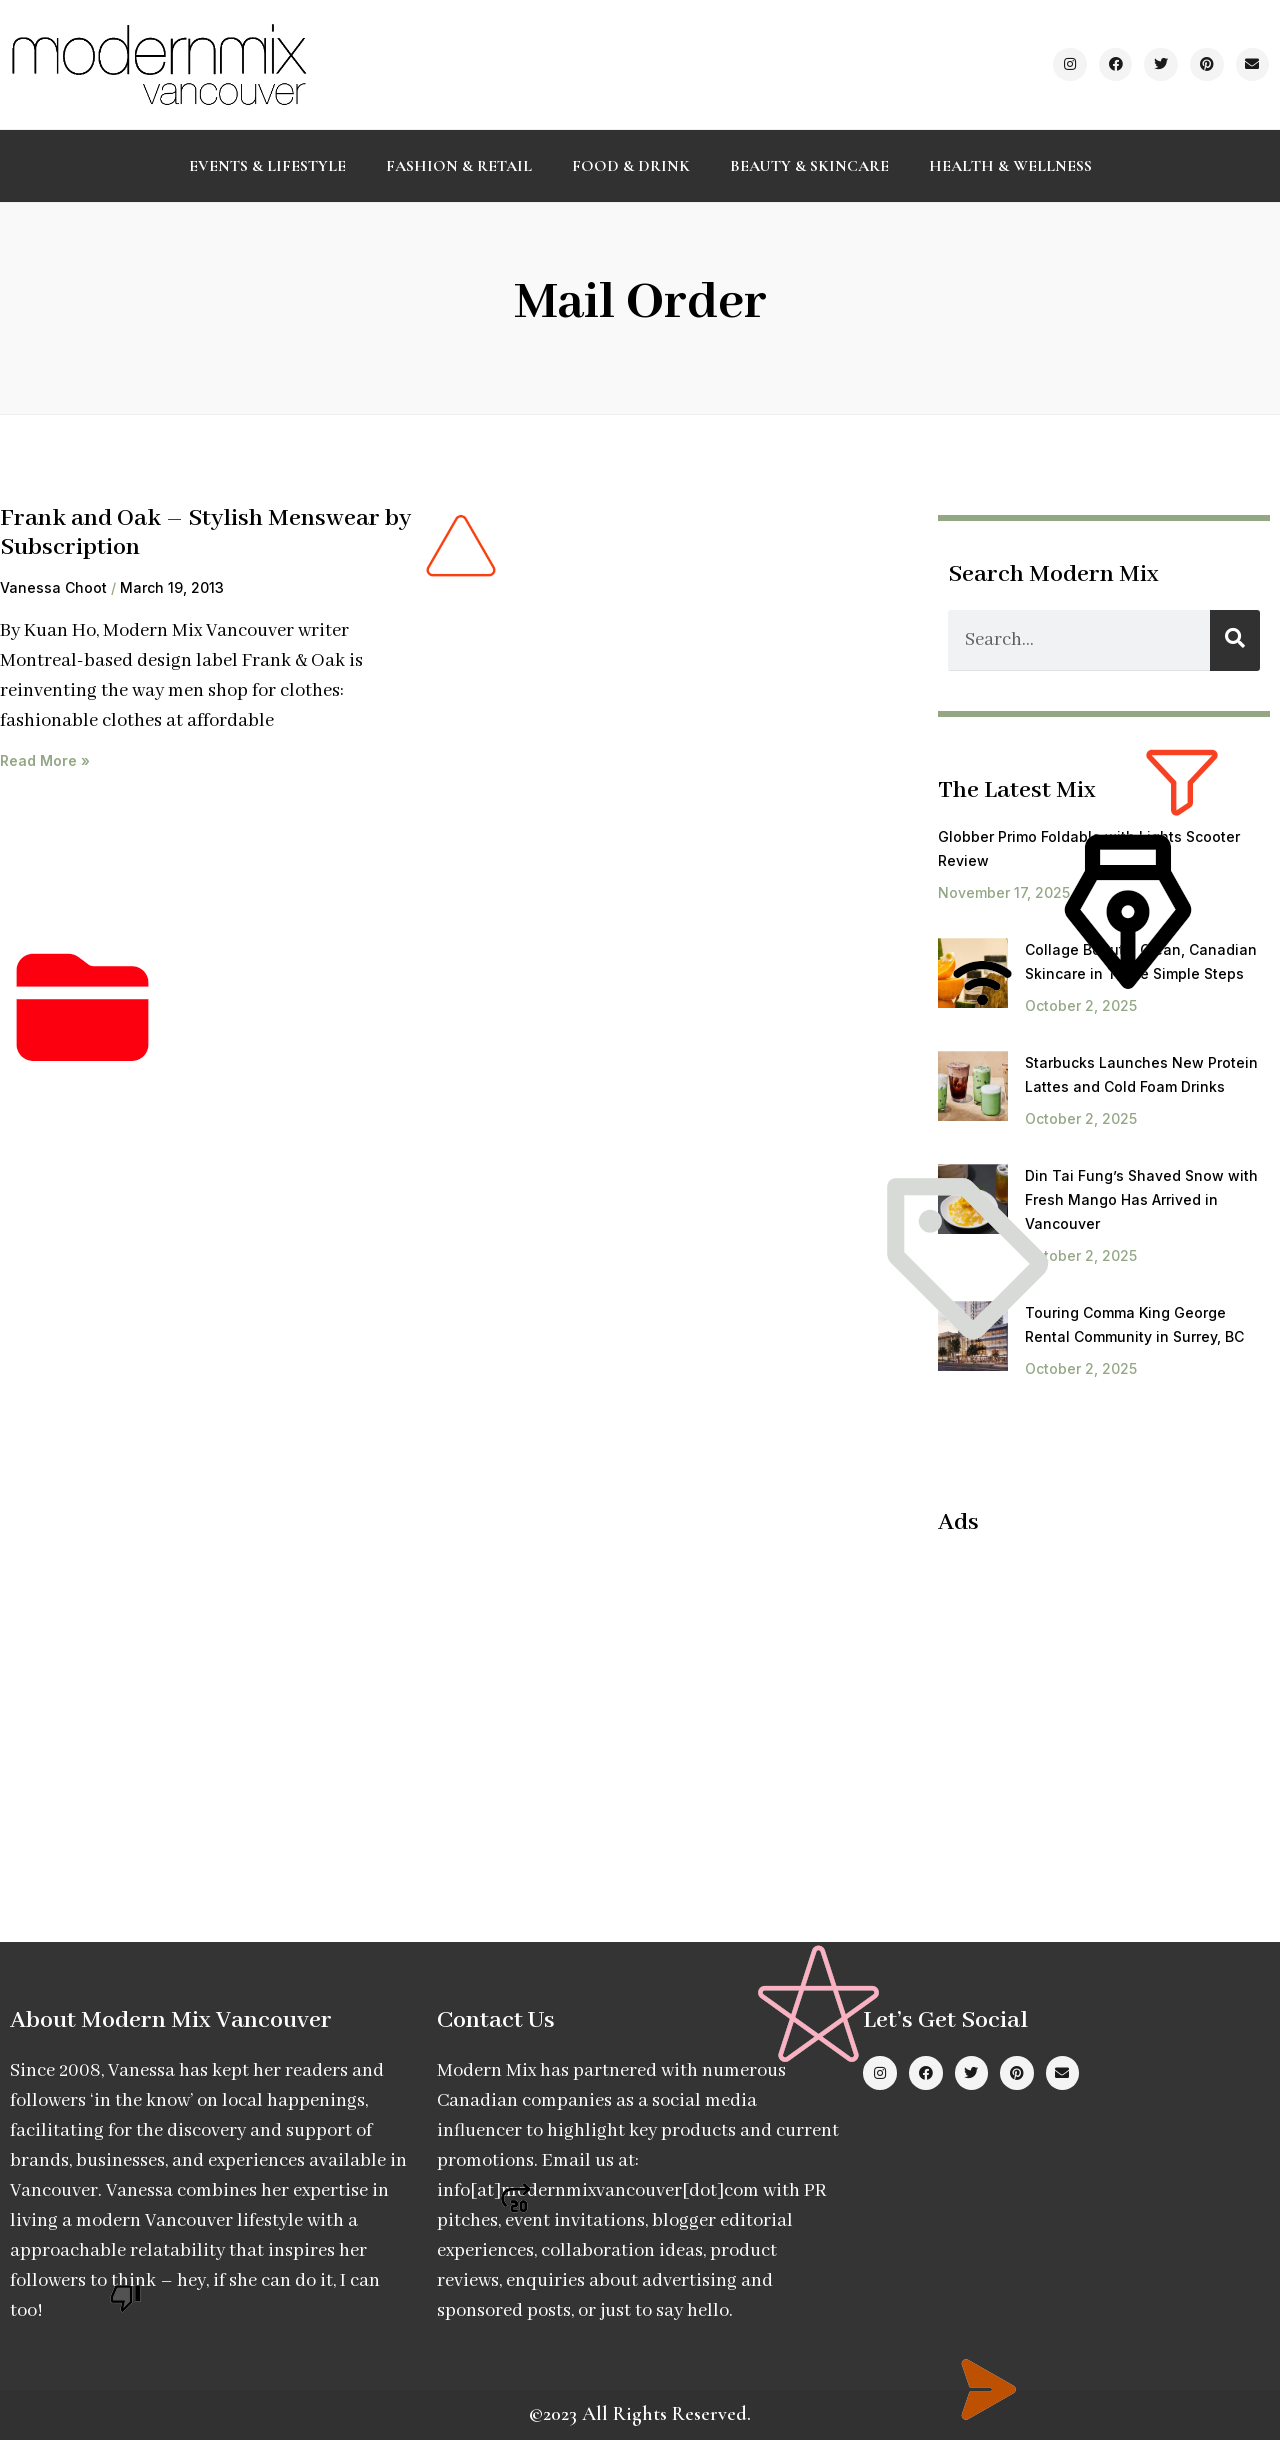 The height and width of the screenshot is (2440, 1280). Describe the element at coordinates (959, 1250) in the screenshot. I see `add a tag or label to an item` at that location.